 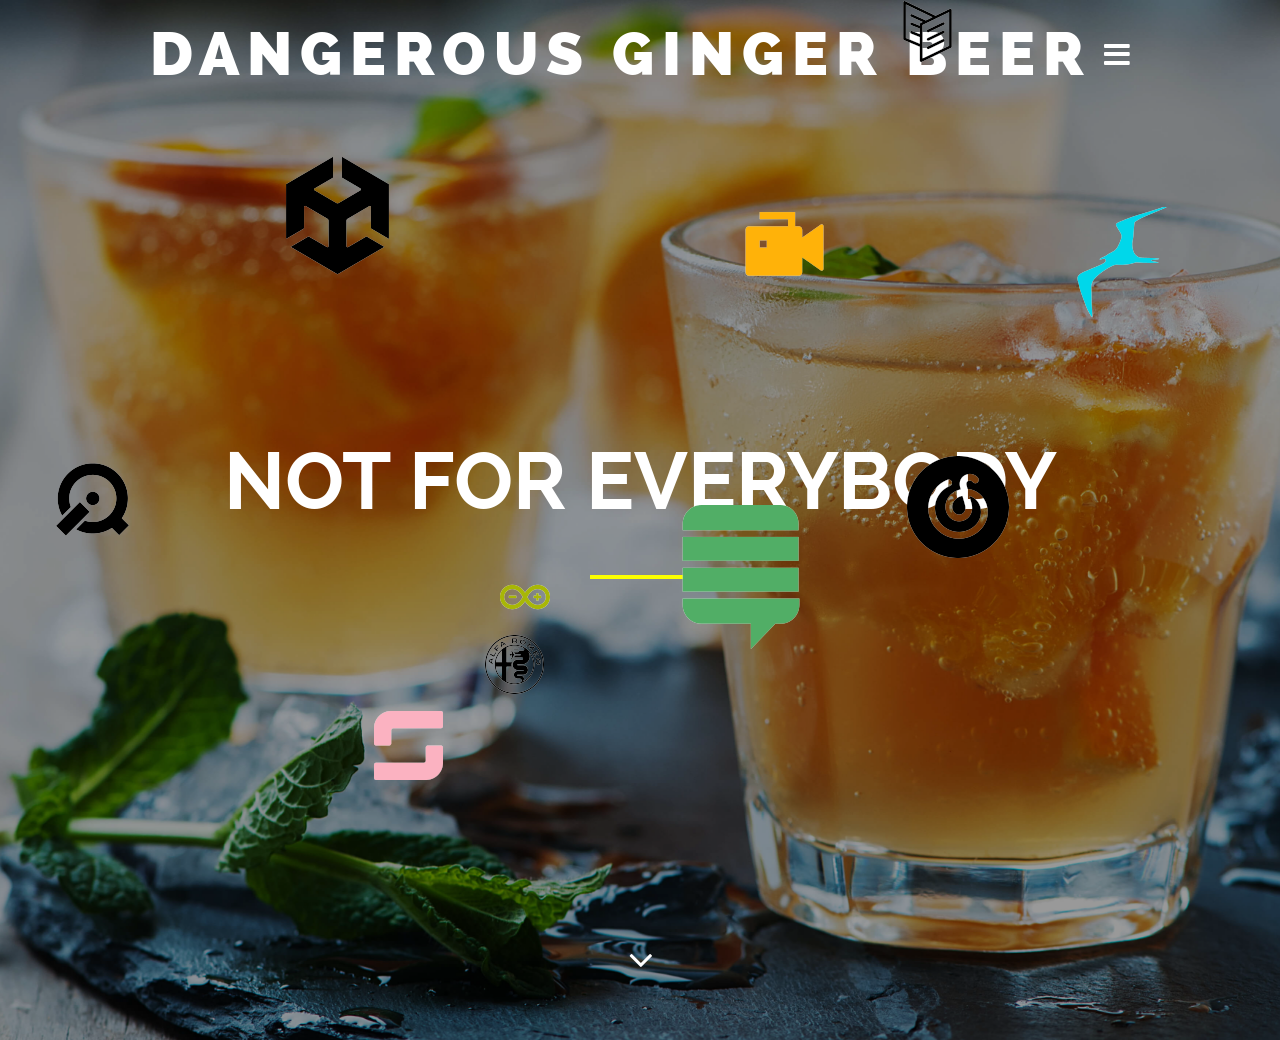 I want to click on open carrd website builder, so click(x=927, y=31).